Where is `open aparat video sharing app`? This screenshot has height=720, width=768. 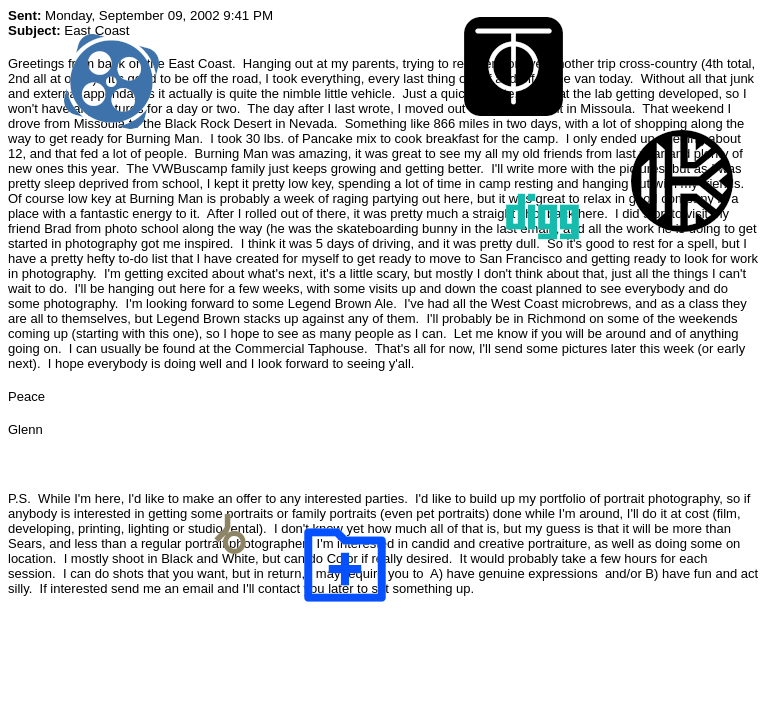
open aparat video sharing app is located at coordinates (111, 81).